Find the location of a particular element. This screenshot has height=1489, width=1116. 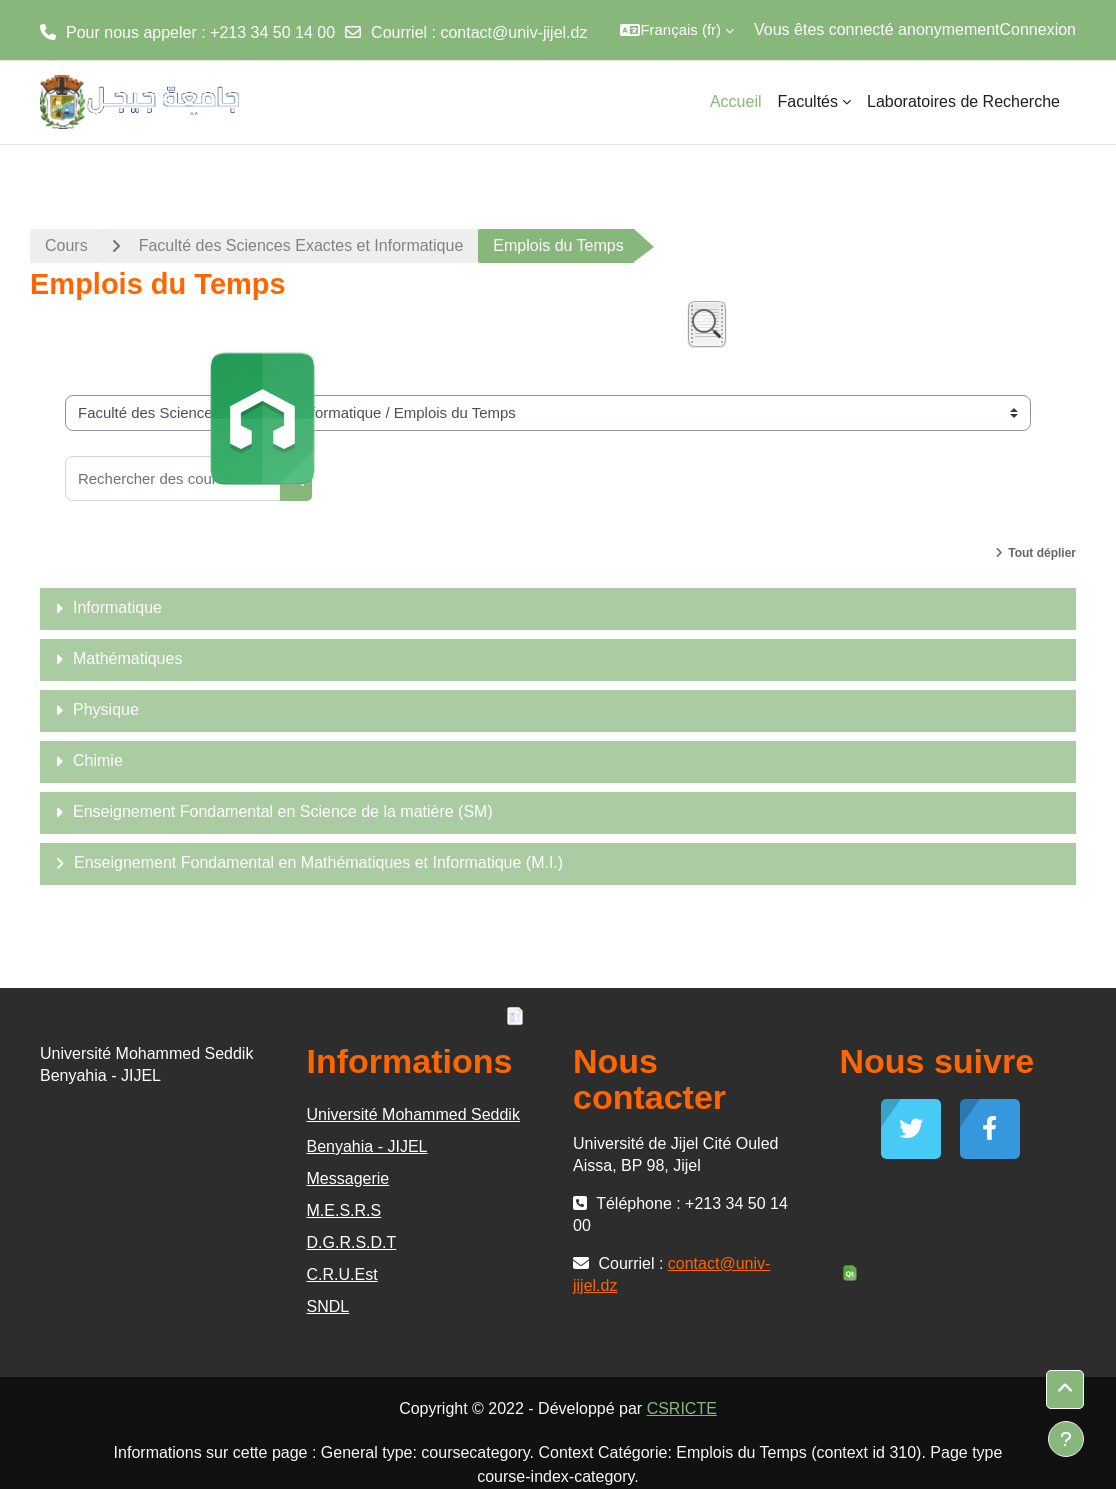

an LMMS music project file is located at coordinates (262, 418).